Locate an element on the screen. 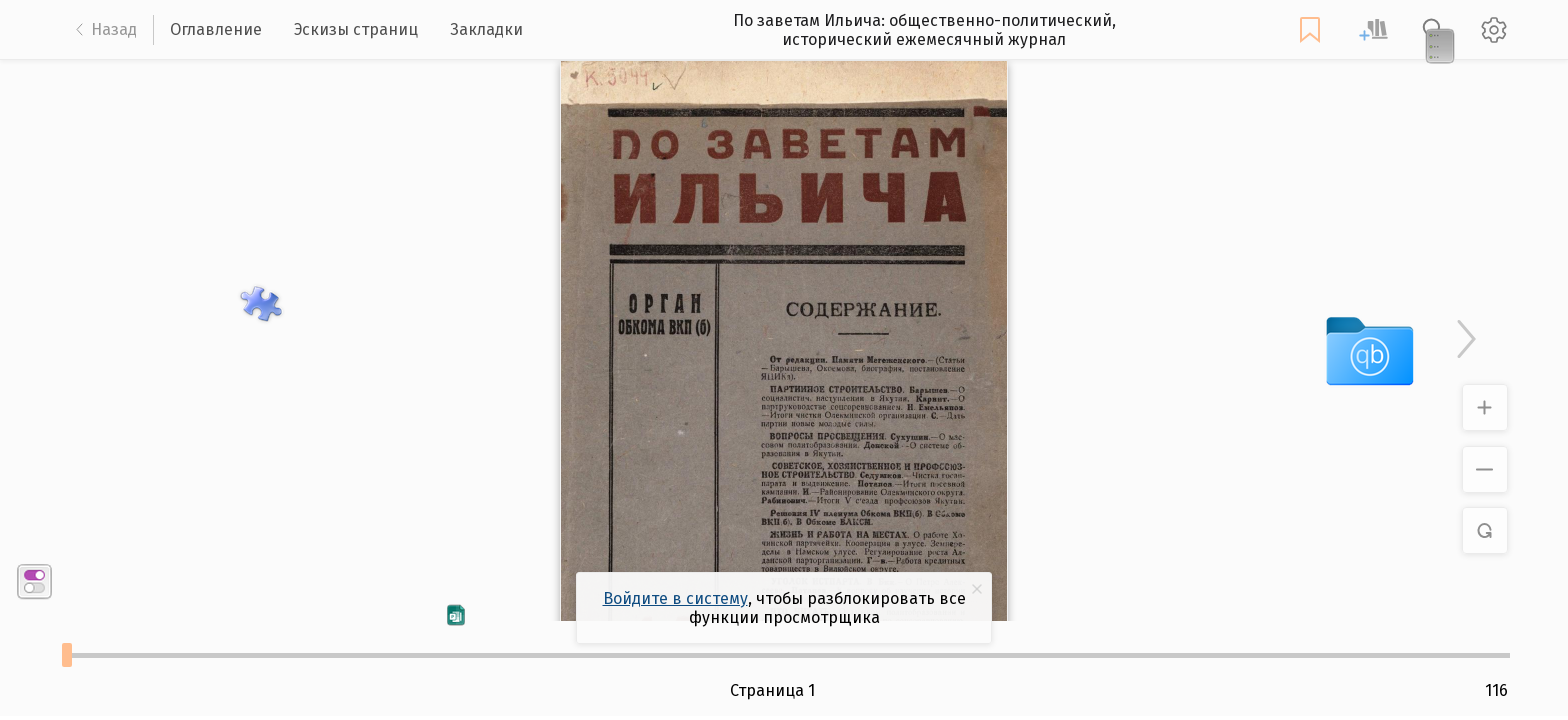 The height and width of the screenshot is (720, 1568). open desktop preferences or settings is located at coordinates (34, 581).